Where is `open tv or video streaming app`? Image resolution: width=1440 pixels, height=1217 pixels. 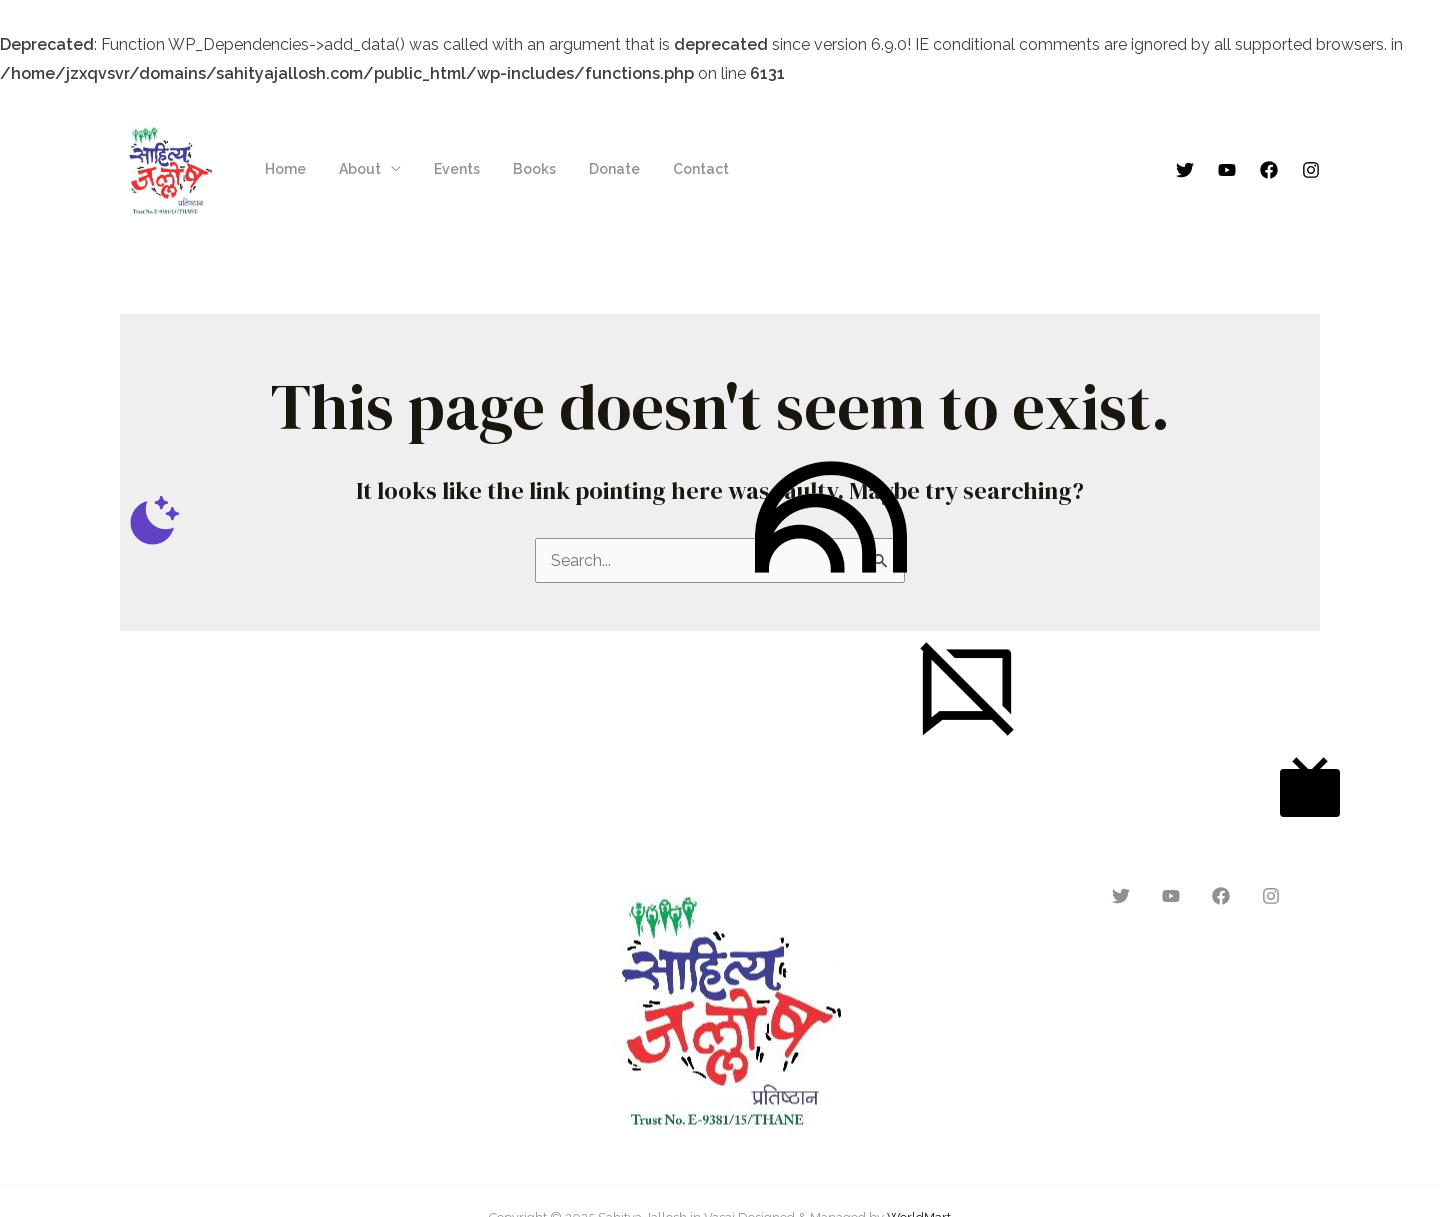 open tv or video streaming app is located at coordinates (1310, 790).